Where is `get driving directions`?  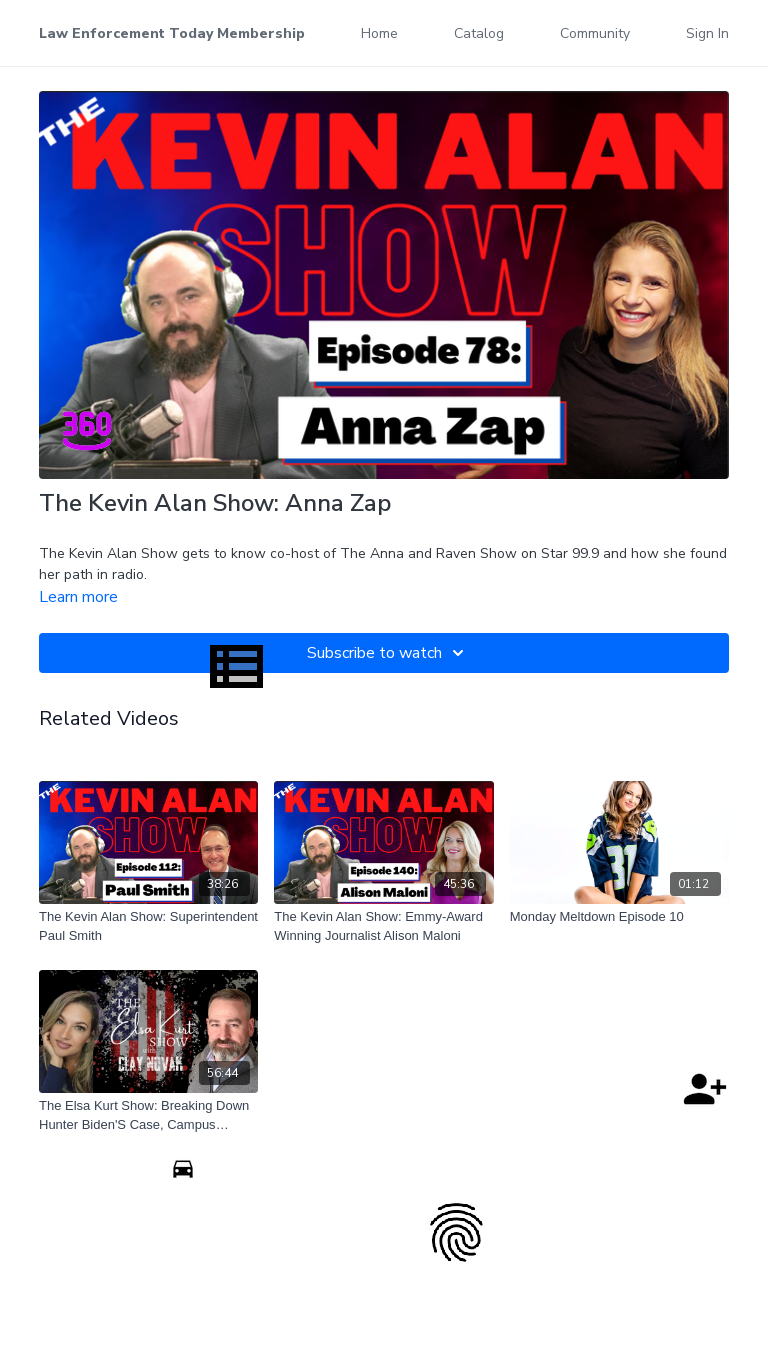
get driving directions is located at coordinates (183, 1168).